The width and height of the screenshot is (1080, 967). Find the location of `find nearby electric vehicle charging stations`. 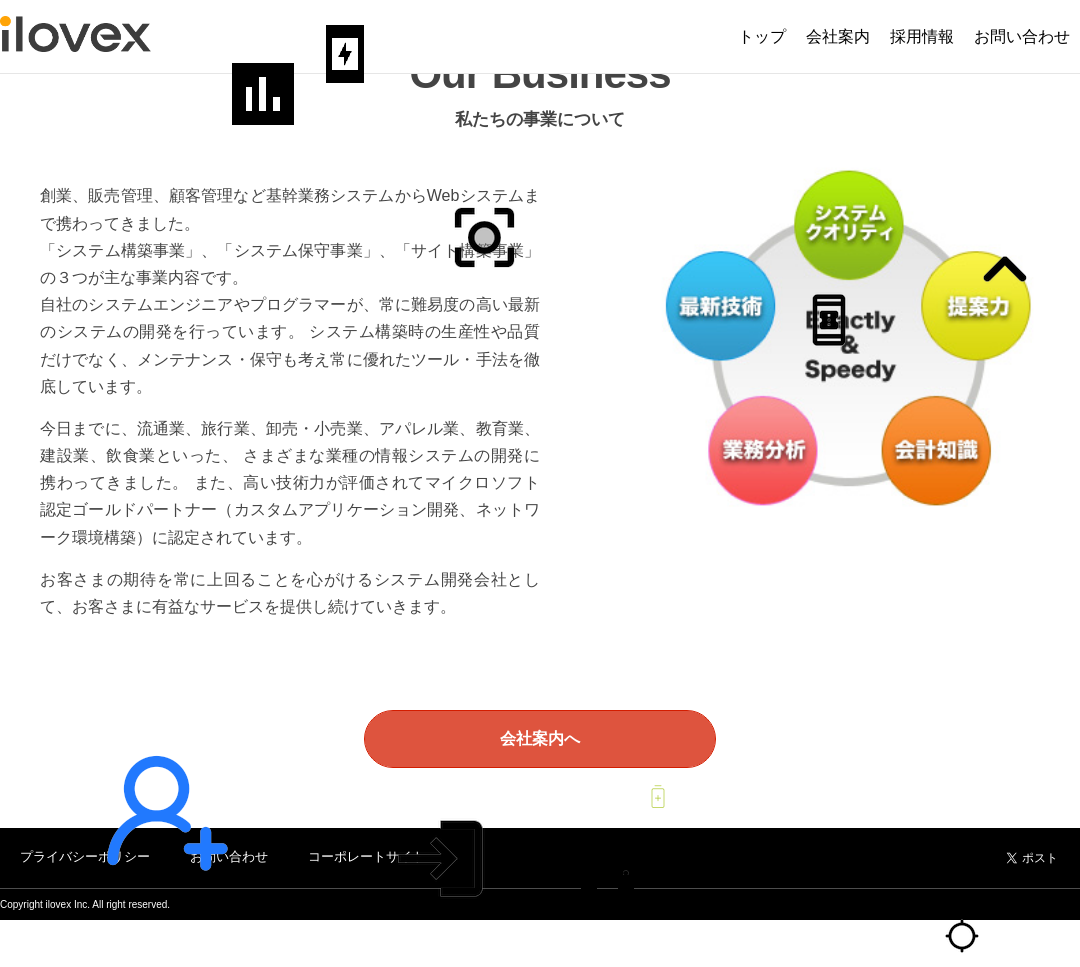

find nearby electric vehicle charging stations is located at coordinates (345, 54).